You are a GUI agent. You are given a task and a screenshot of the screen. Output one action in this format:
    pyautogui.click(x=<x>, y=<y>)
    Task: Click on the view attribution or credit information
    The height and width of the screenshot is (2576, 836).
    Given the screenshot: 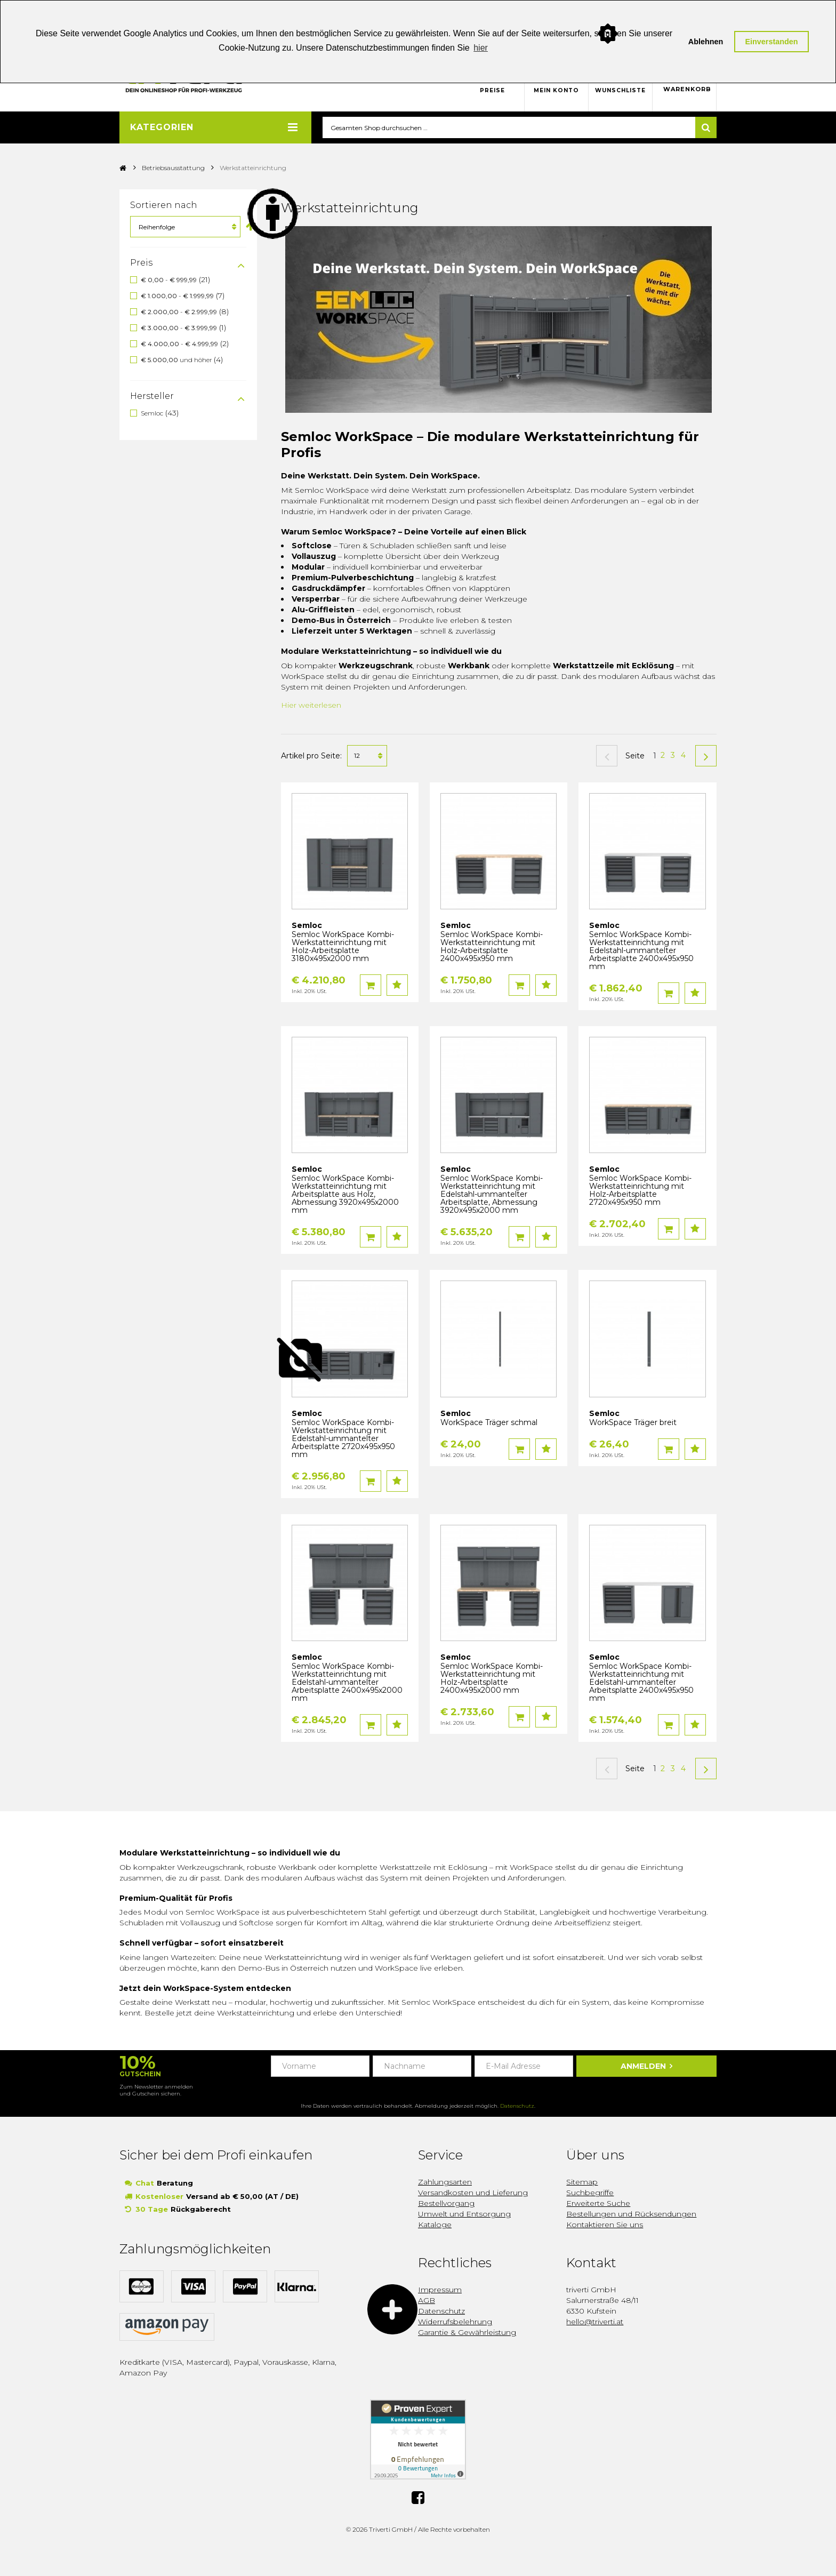 What is the action you would take?
    pyautogui.click(x=272, y=213)
    